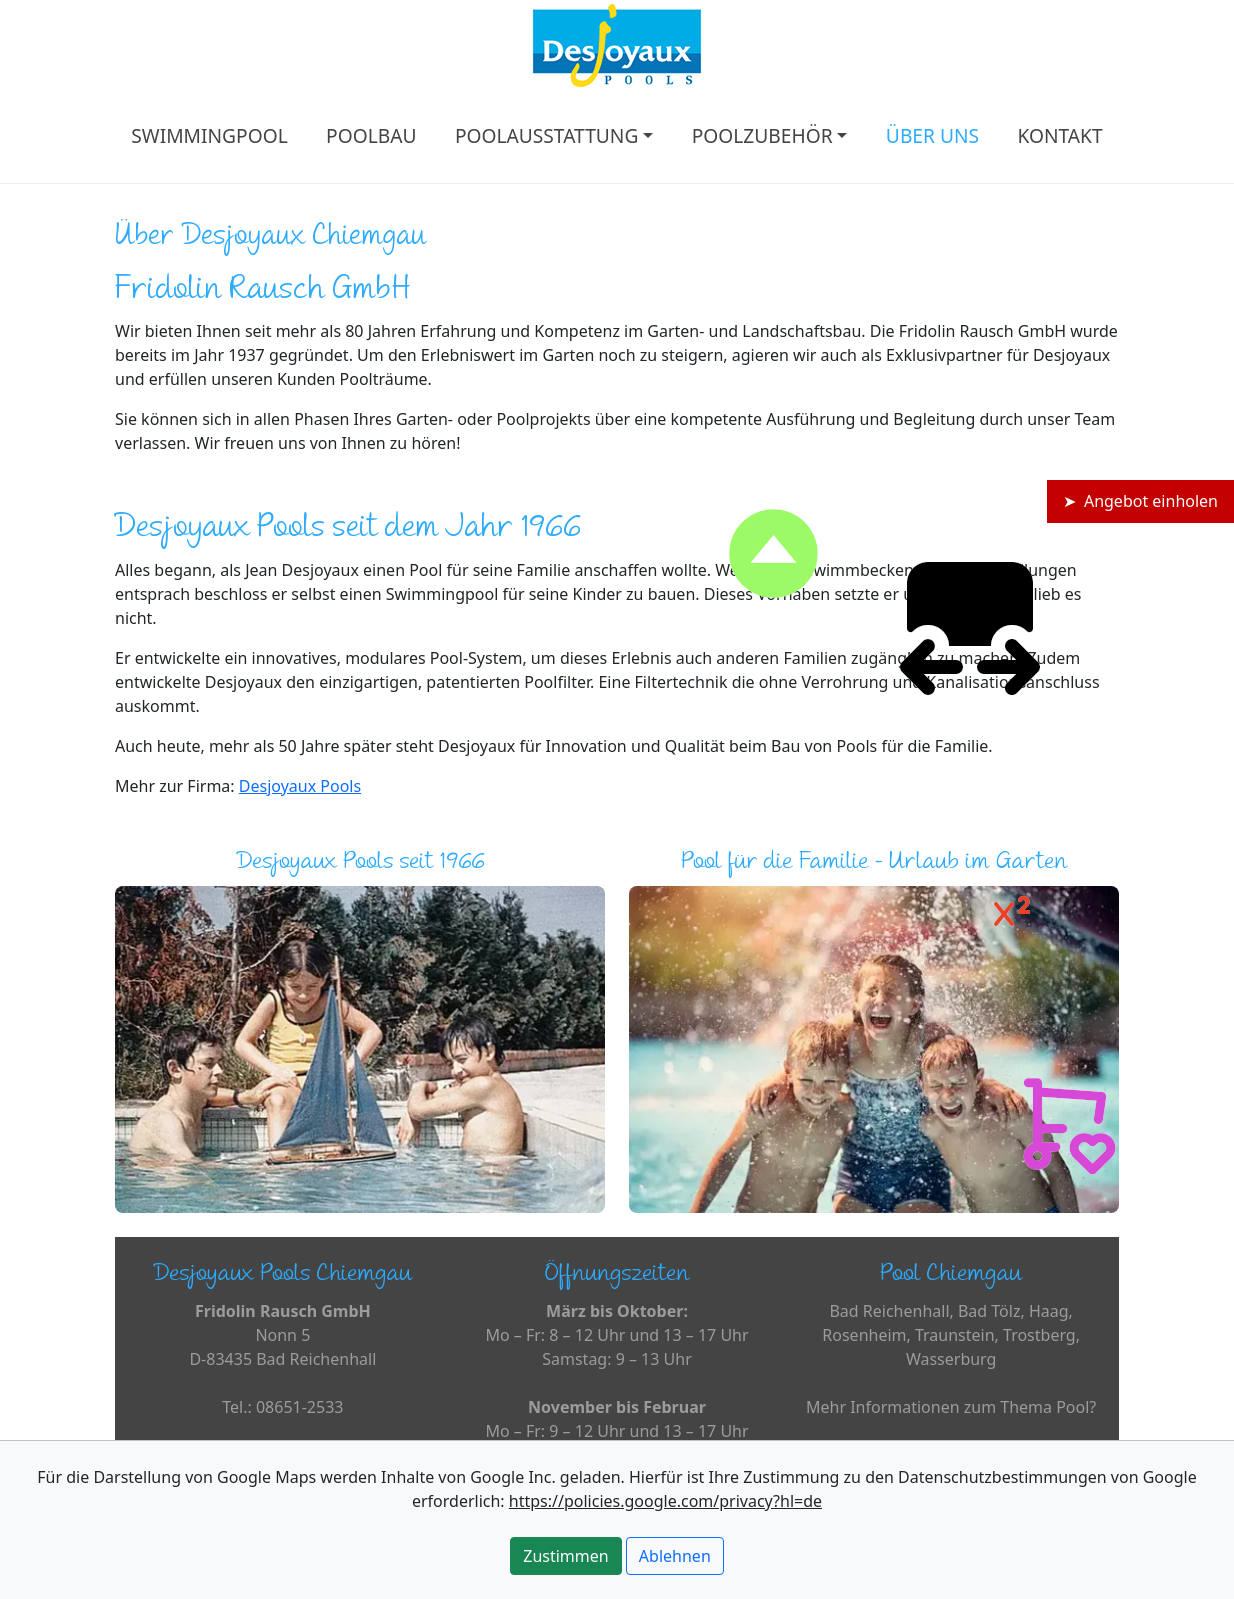 The width and height of the screenshot is (1234, 1599). Describe the element at coordinates (970, 625) in the screenshot. I see `auto-fit content to available width` at that location.